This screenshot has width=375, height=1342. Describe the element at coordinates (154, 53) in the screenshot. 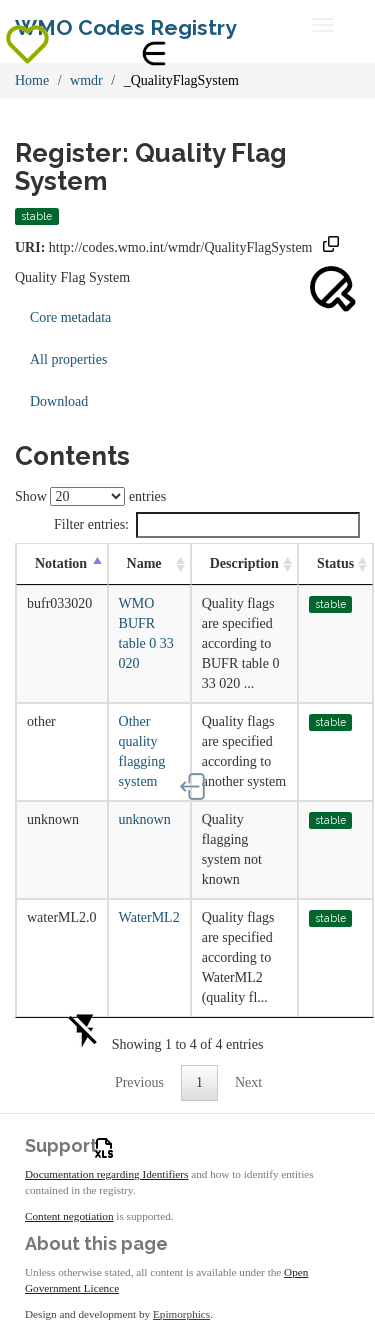

I see `indicates set membership in mathematical notation` at that location.